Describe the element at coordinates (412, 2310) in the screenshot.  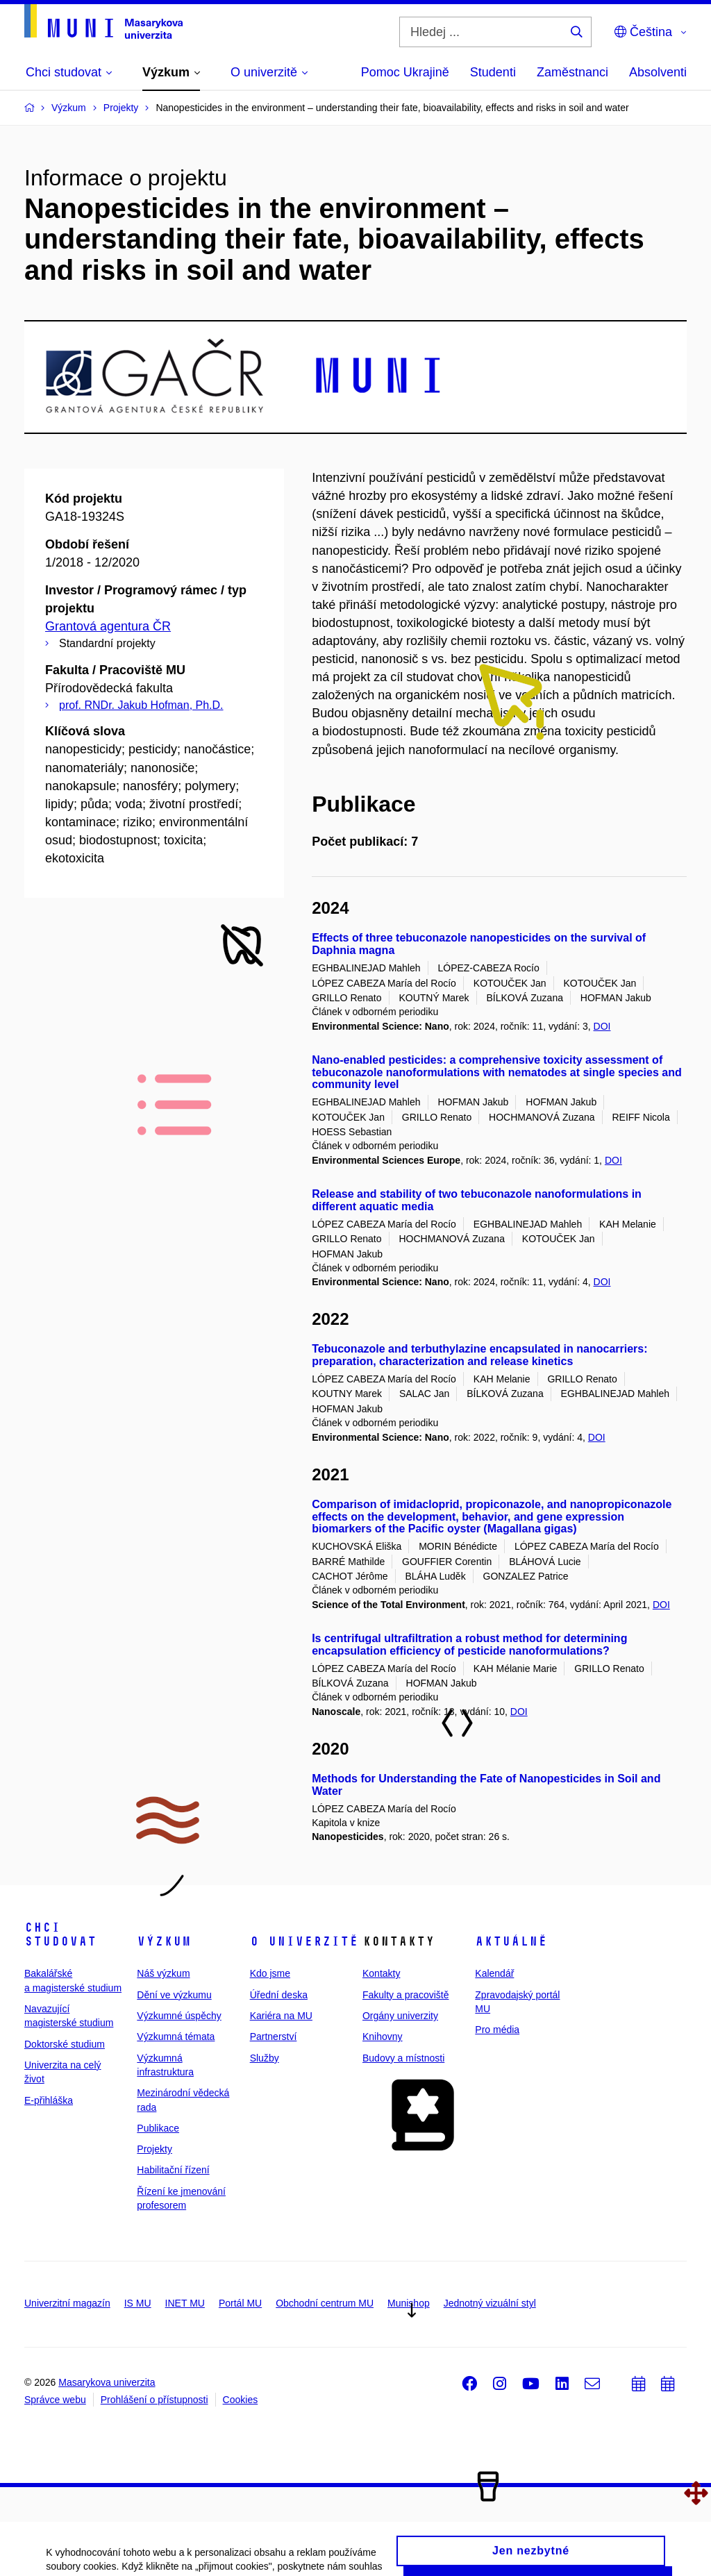
I see `scroll down for more content` at that location.